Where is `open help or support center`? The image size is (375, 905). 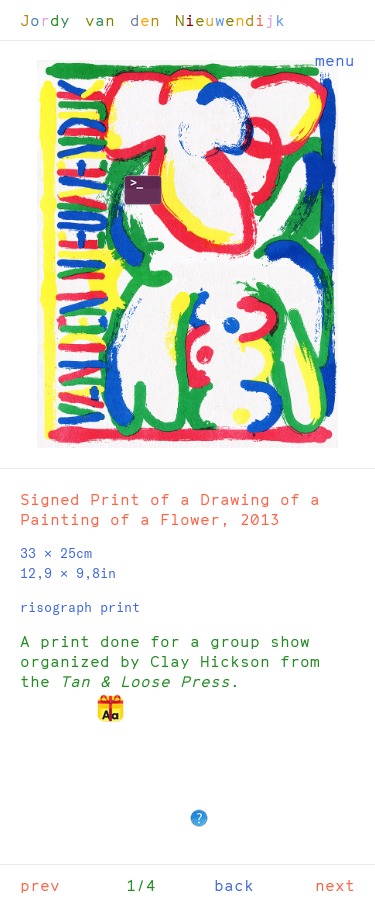
open help or support center is located at coordinates (199, 818).